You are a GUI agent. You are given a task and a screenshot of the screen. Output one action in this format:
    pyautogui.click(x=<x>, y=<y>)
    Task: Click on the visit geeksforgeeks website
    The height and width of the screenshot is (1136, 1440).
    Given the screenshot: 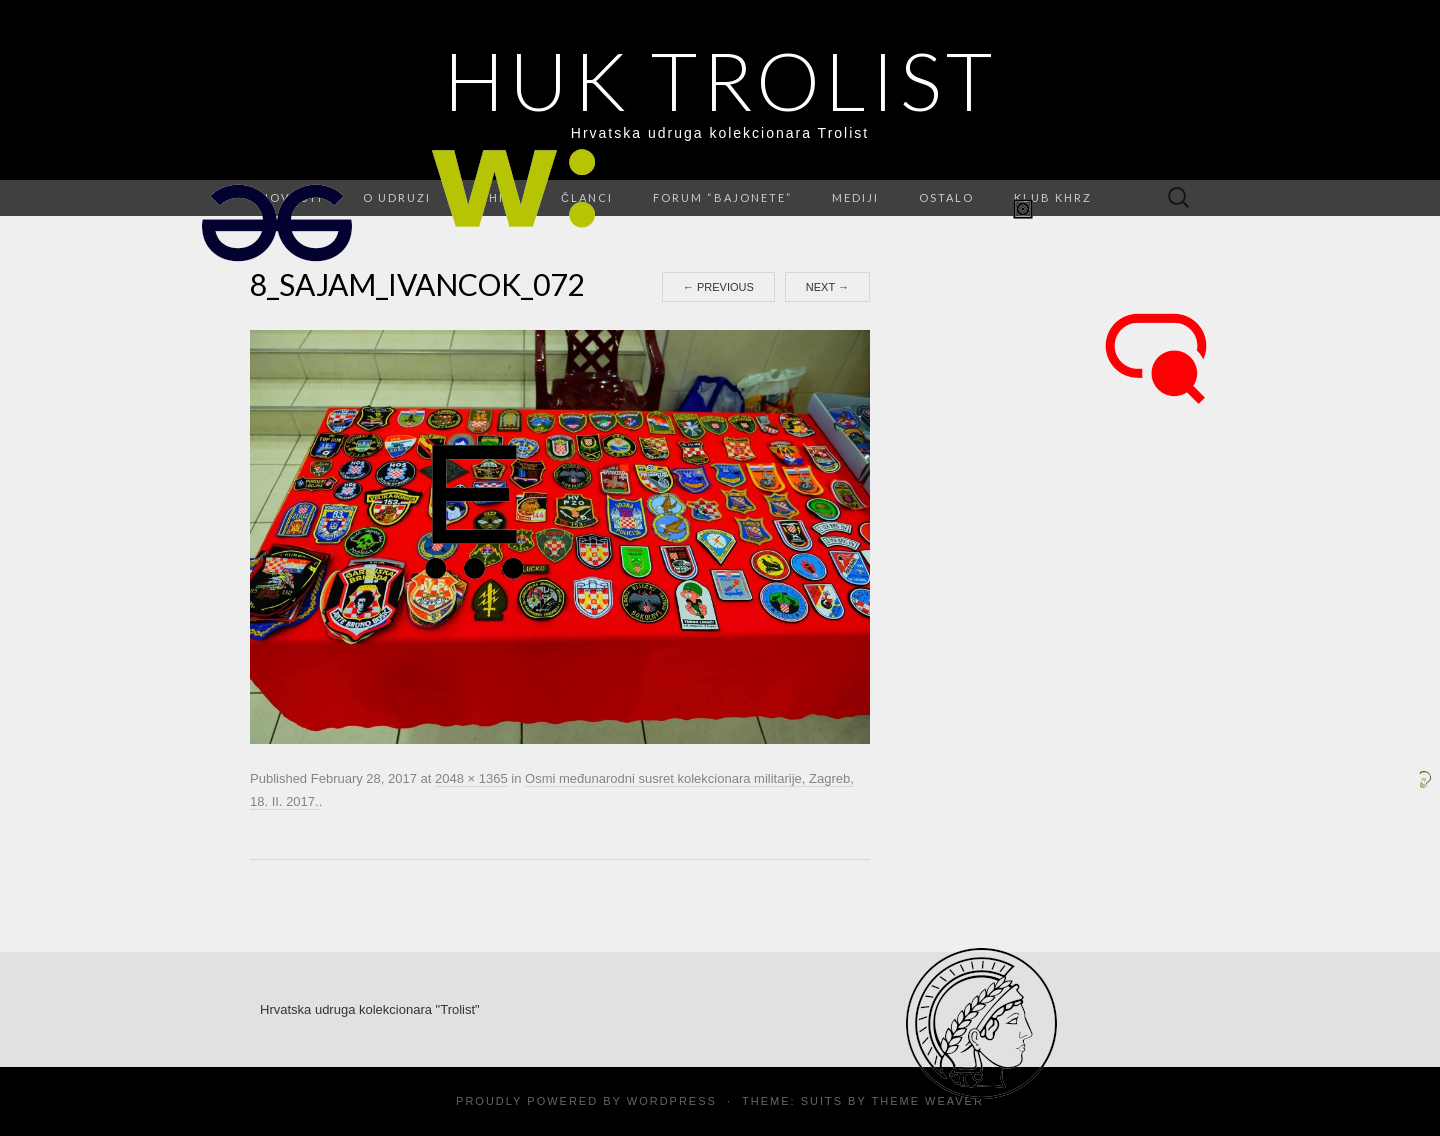 What is the action you would take?
    pyautogui.click(x=277, y=223)
    